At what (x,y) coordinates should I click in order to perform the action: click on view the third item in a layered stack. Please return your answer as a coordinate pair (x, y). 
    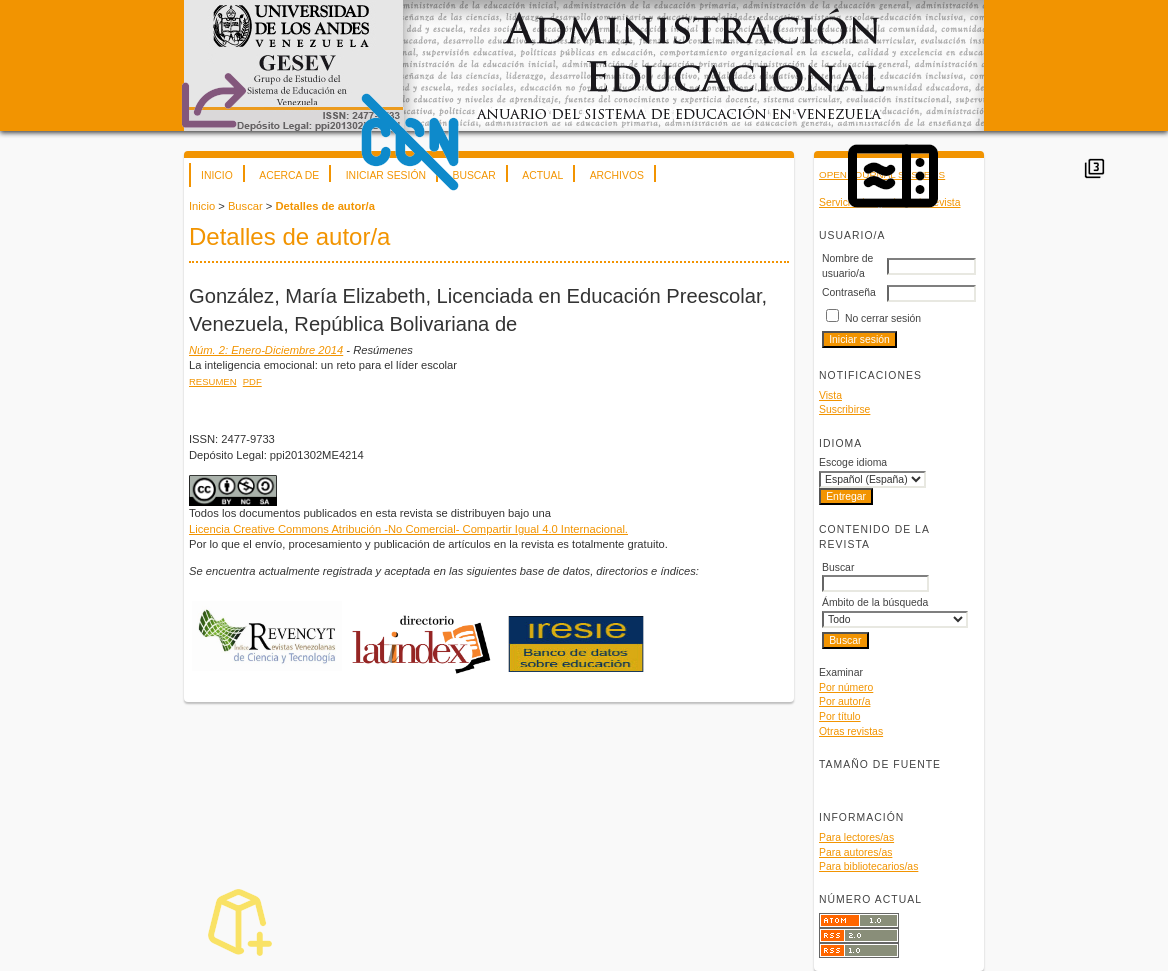
    Looking at the image, I should click on (1094, 168).